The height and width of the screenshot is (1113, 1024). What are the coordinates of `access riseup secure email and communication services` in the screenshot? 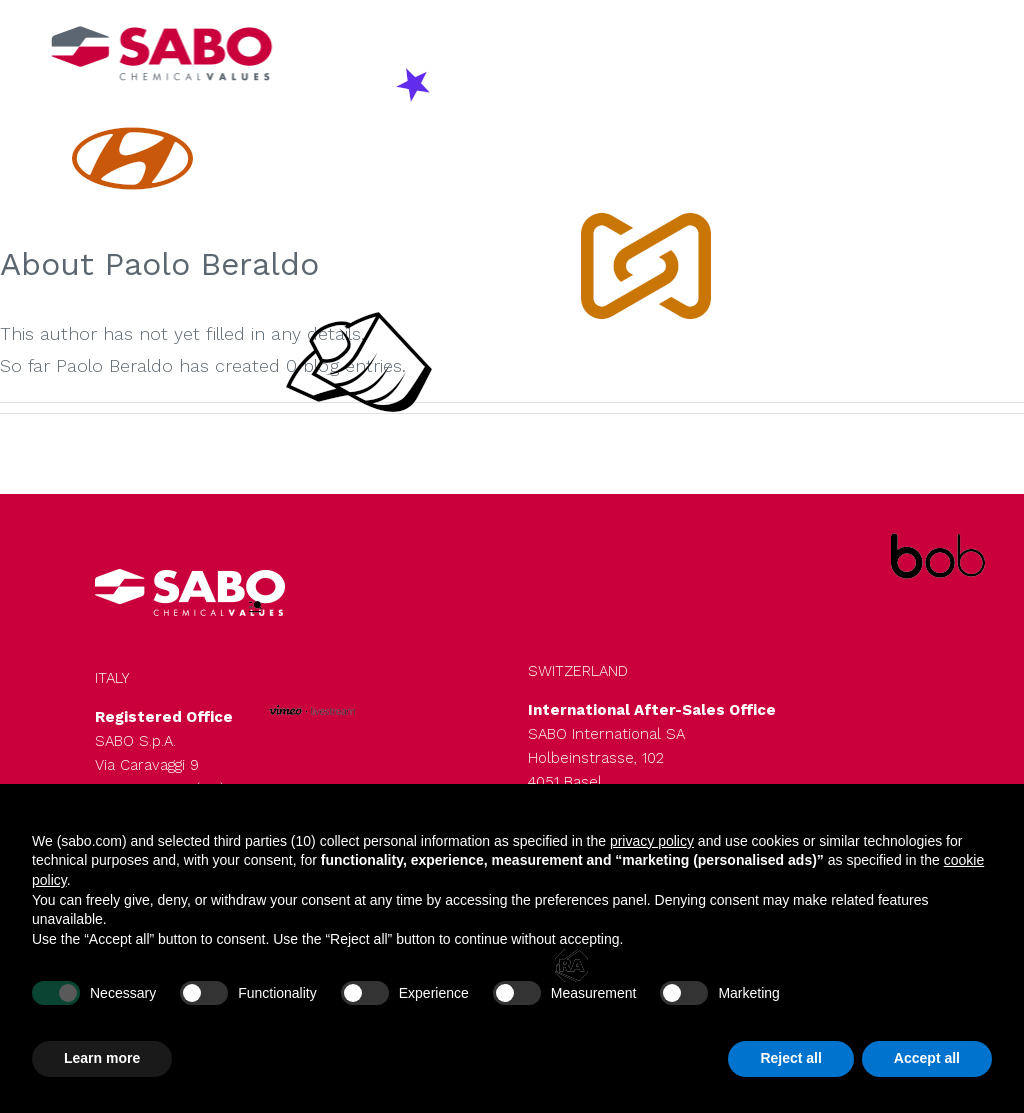 It's located at (413, 85).